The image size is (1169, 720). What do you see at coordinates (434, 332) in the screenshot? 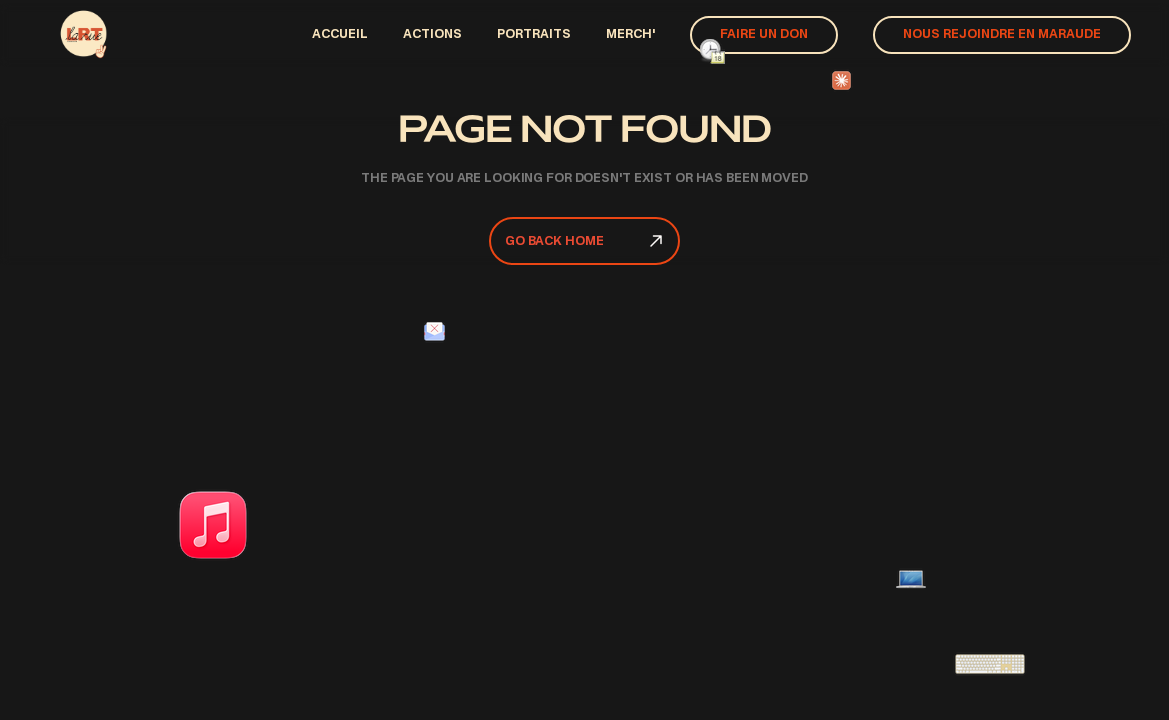
I see `mark email as spam or junk` at bounding box center [434, 332].